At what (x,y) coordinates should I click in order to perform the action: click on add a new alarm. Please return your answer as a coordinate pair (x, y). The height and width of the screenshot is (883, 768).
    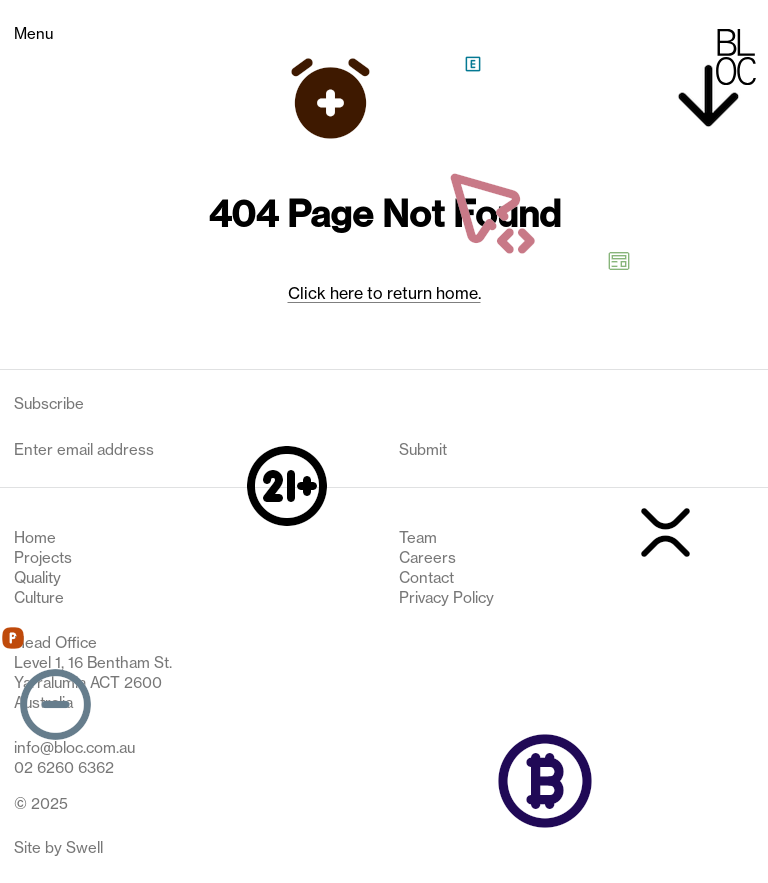
    Looking at the image, I should click on (330, 98).